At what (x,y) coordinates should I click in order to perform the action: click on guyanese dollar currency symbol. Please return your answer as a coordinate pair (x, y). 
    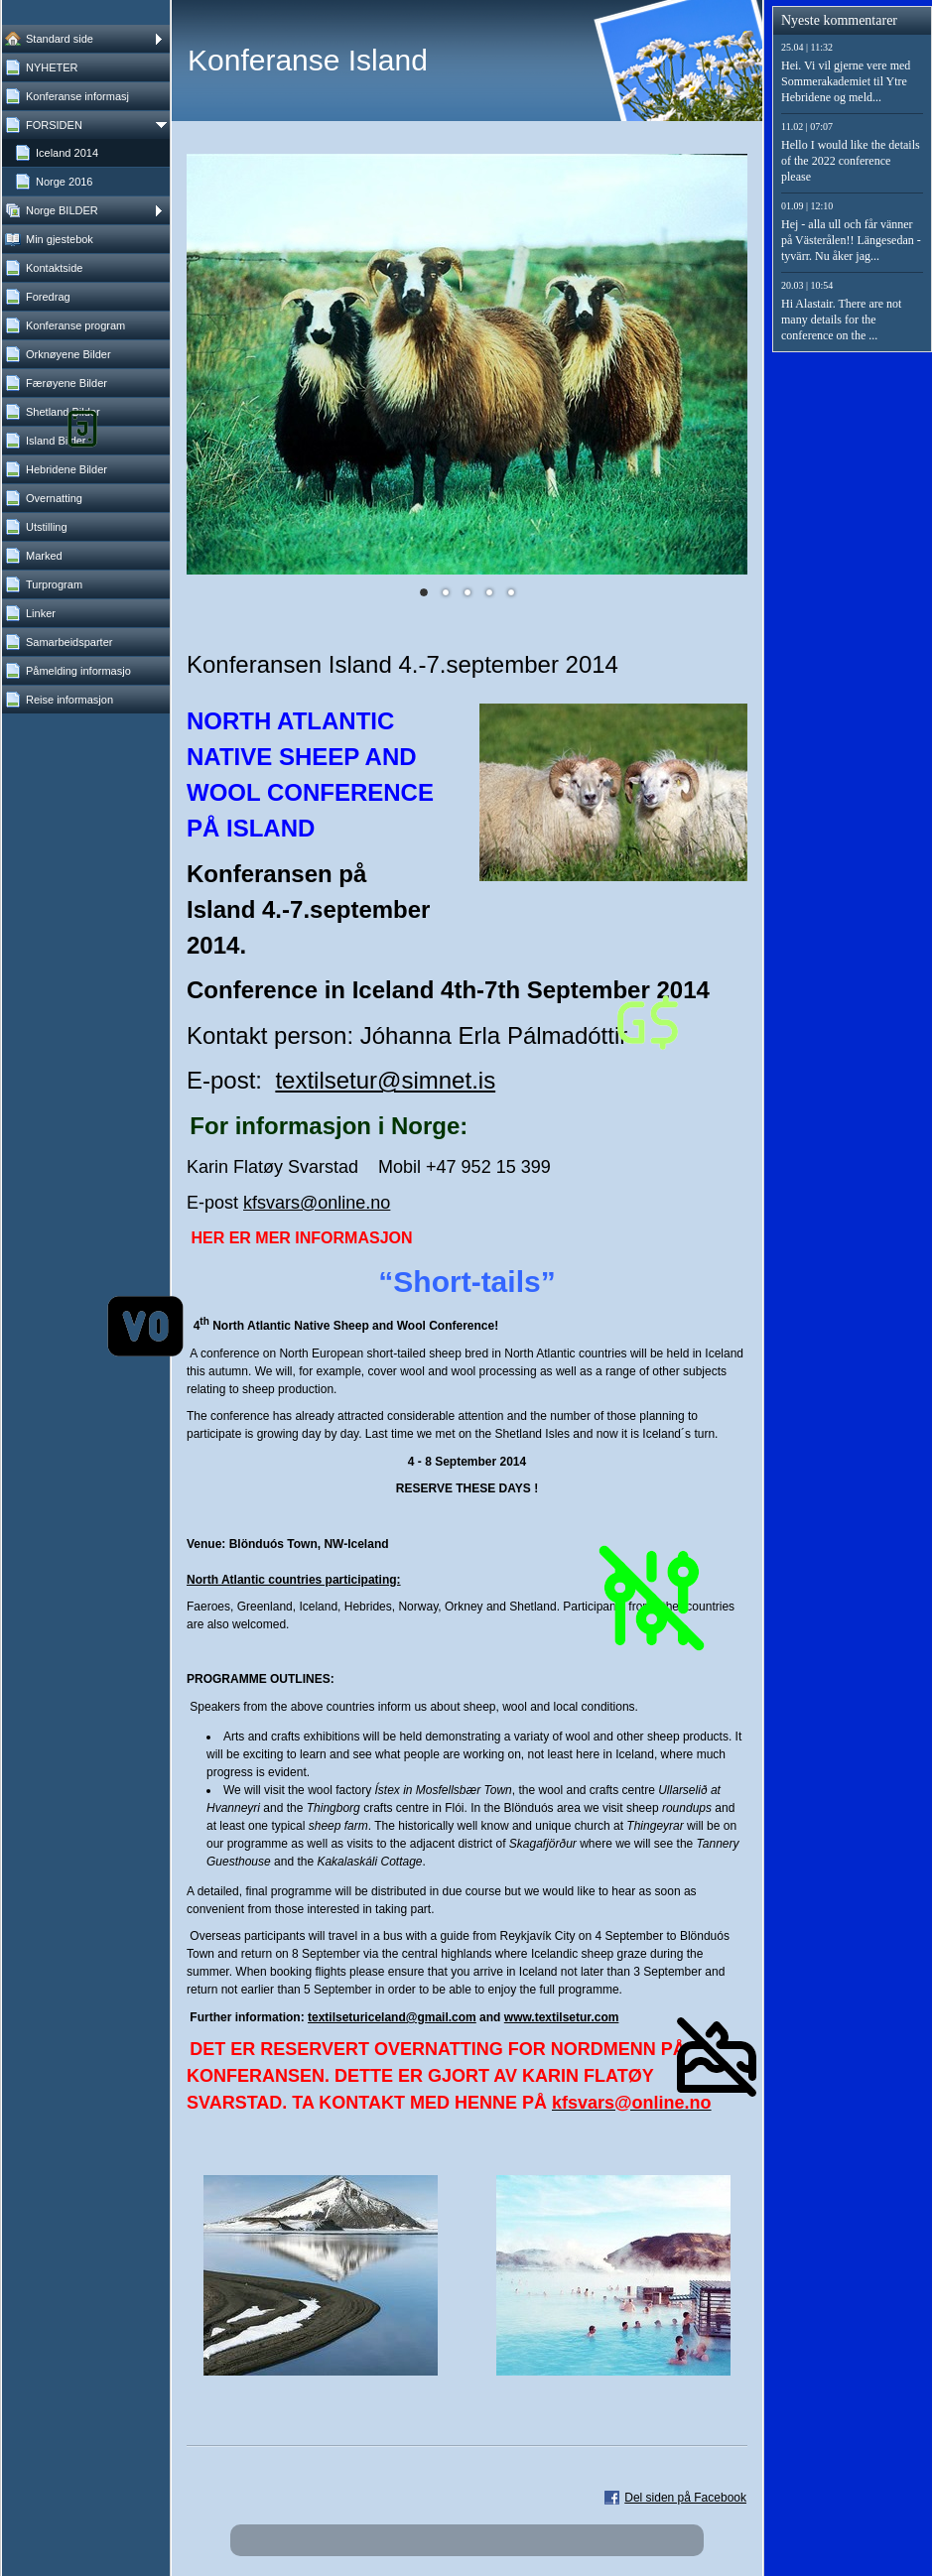
    Looking at the image, I should click on (647, 1022).